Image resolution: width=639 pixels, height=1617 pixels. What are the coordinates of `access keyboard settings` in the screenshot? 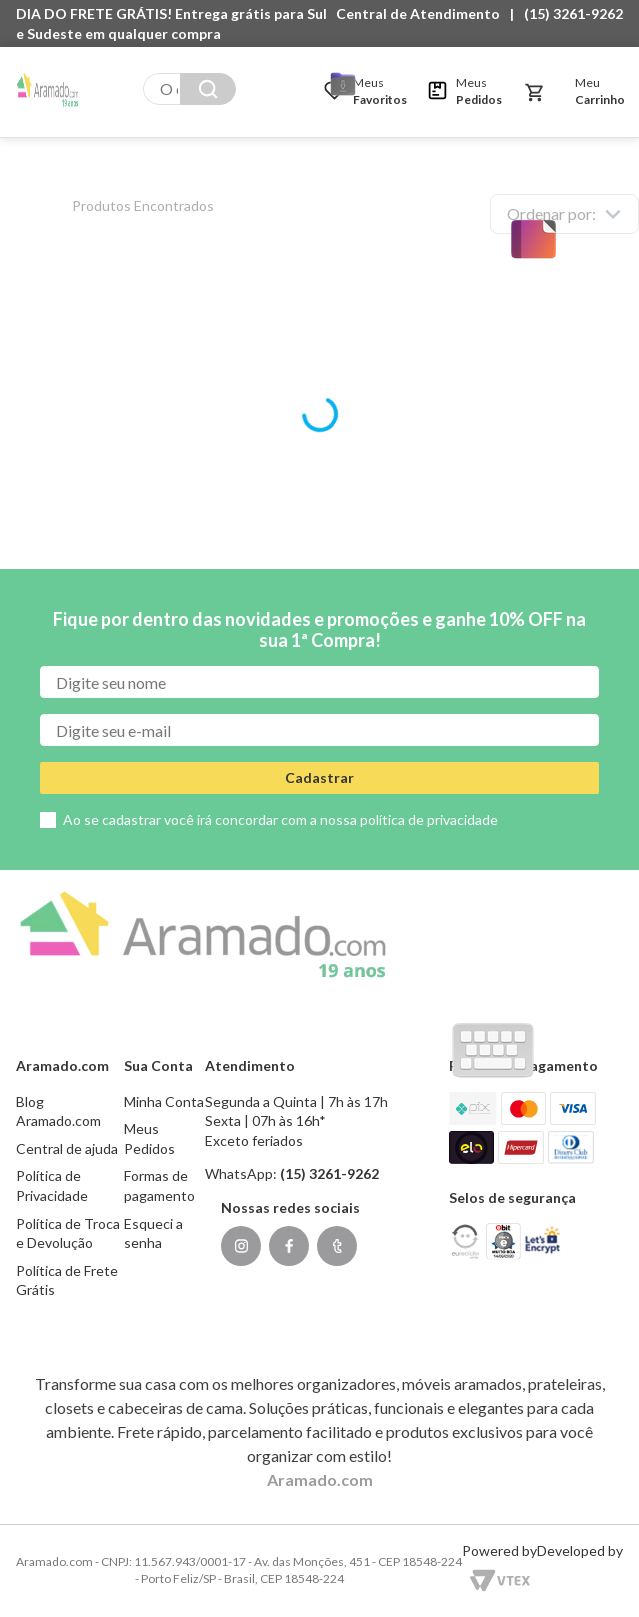 It's located at (493, 1050).